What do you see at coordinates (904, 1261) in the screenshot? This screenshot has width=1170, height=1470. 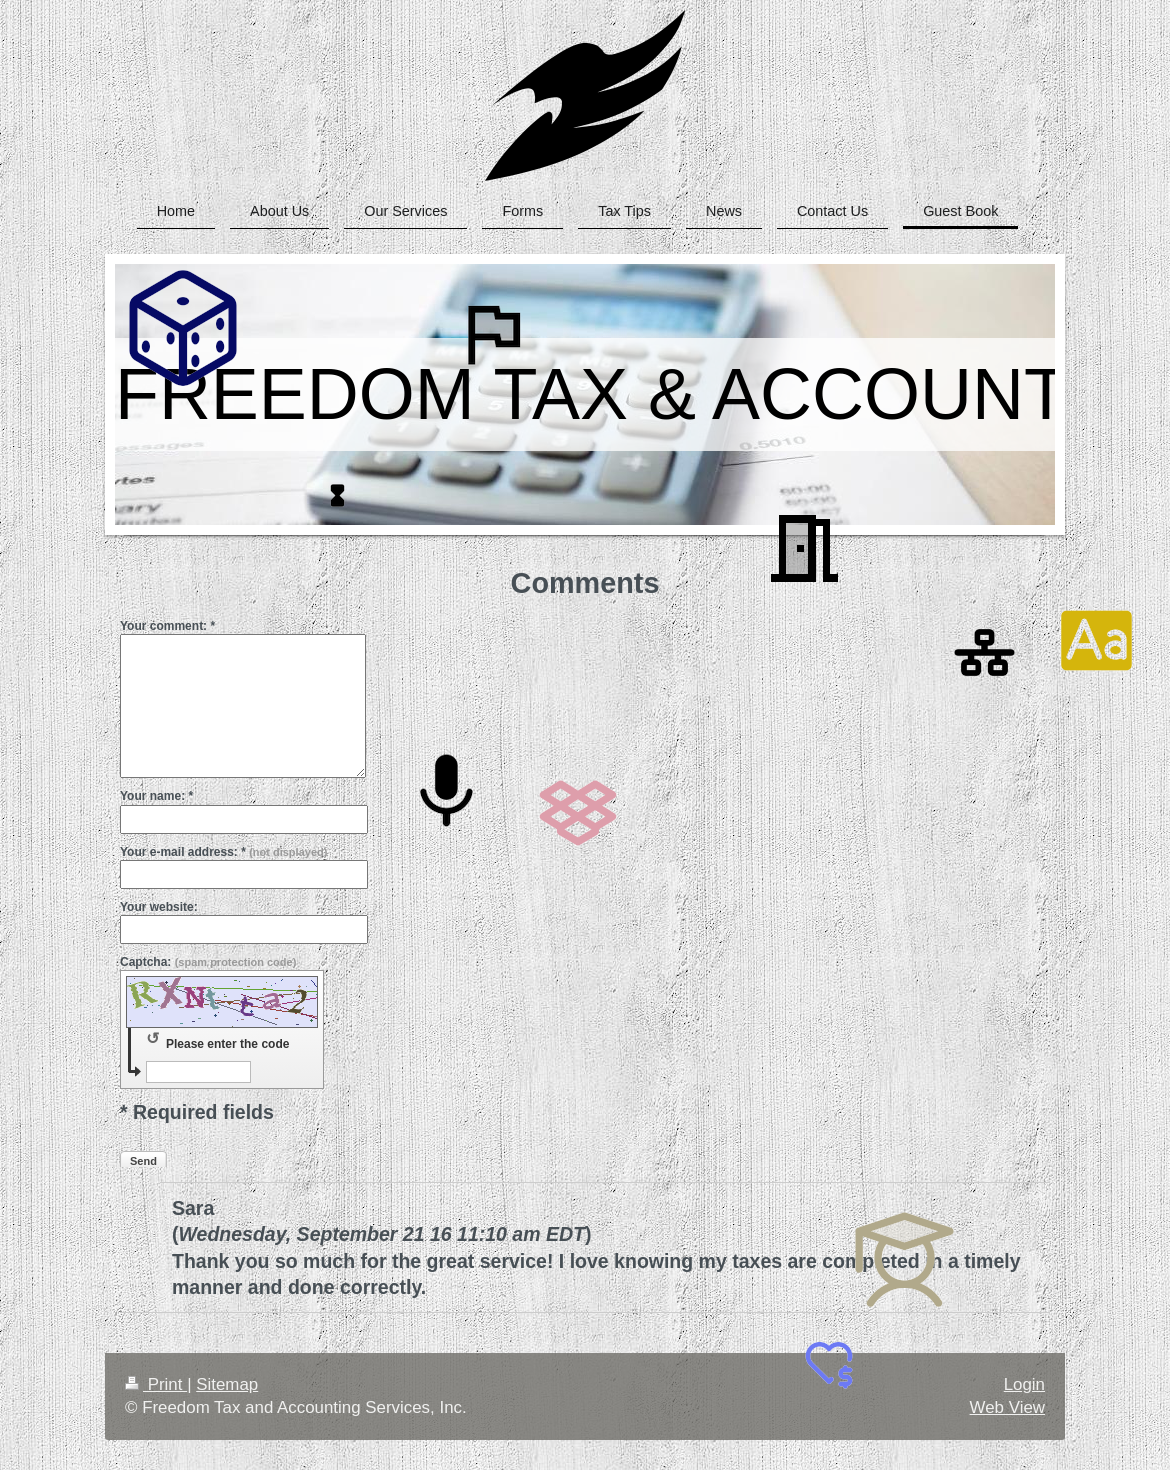 I see `view student profile or account` at bounding box center [904, 1261].